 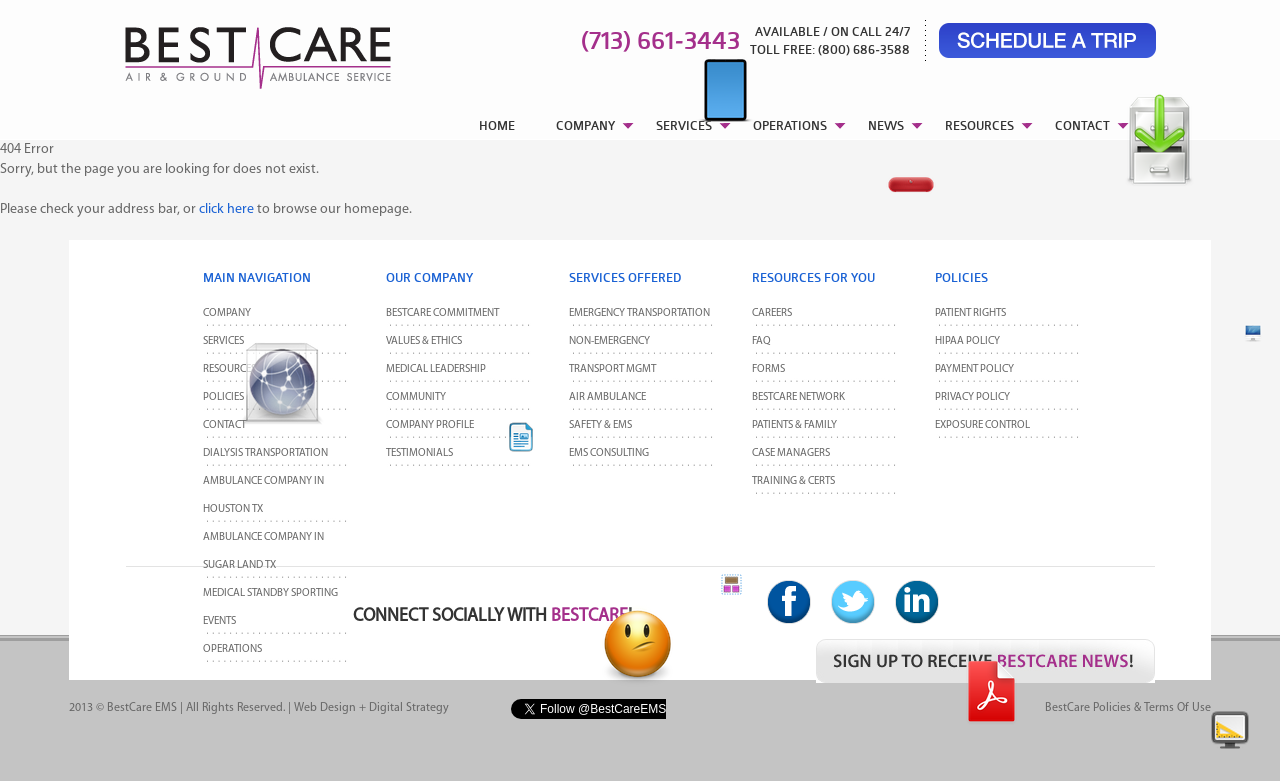 I want to click on beats pill bluetooth speaker connected, so click(x=911, y=185).